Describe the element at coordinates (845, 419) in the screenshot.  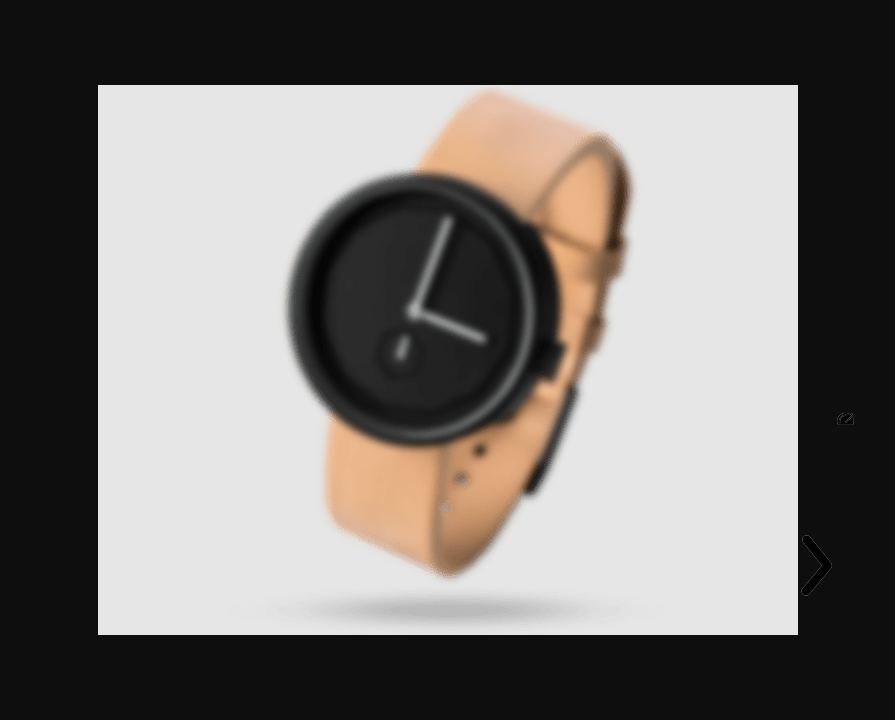
I see `view speed or performance metrics` at that location.